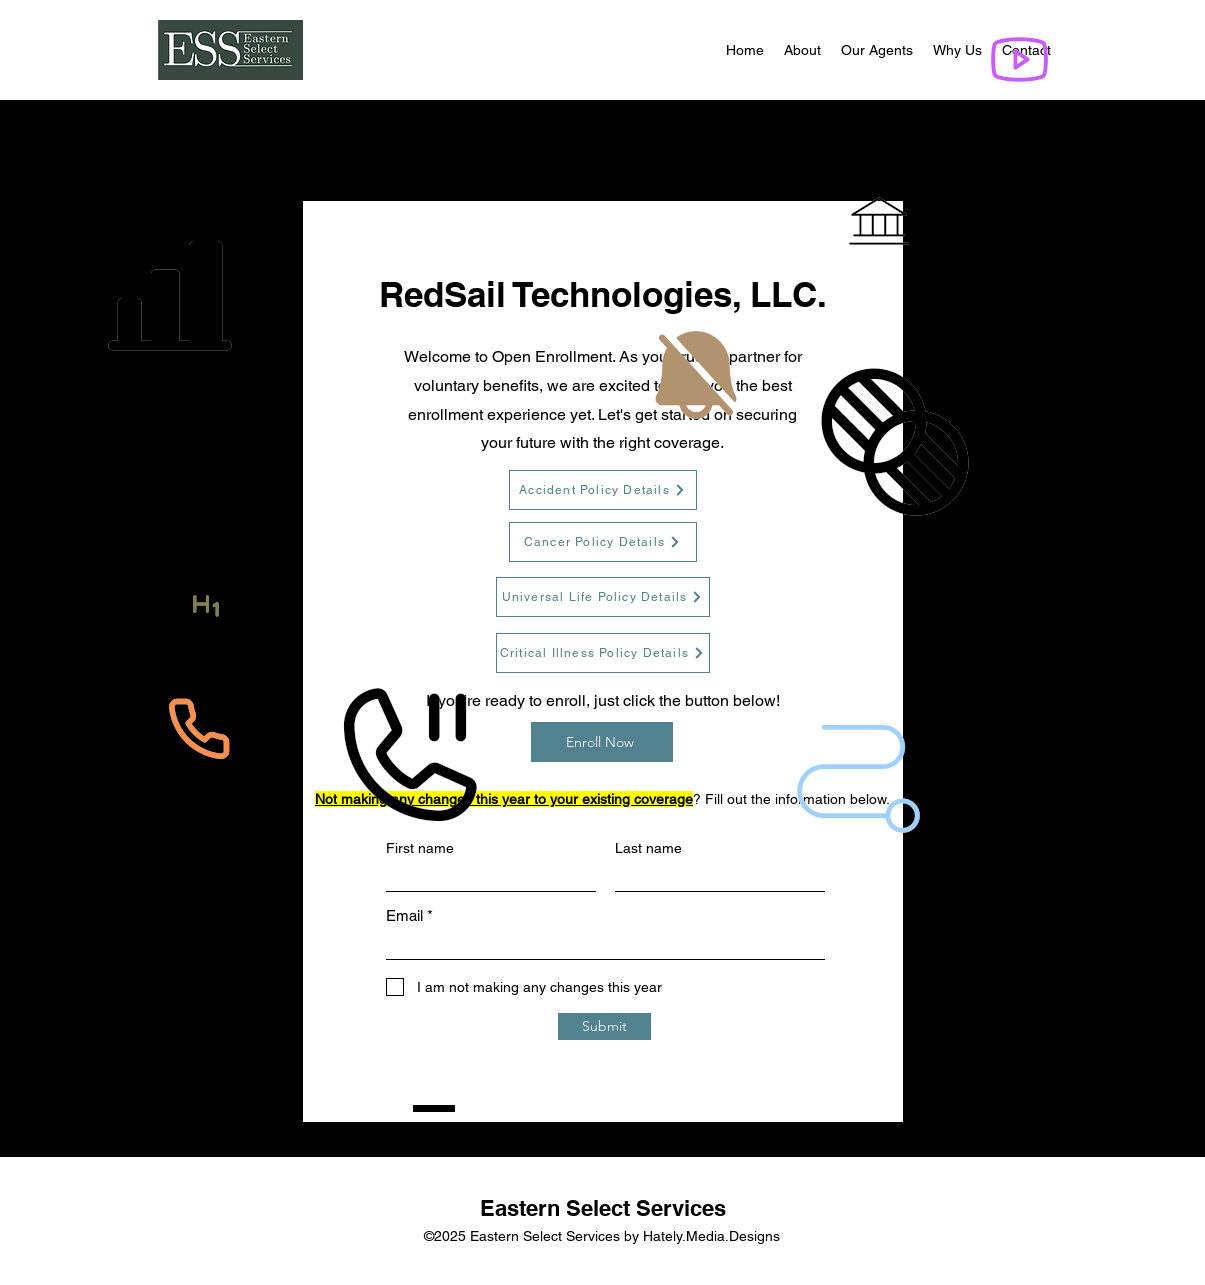 Image resolution: width=1205 pixels, height=1285 pixels. Describe the element at coordinates (879, 223) in the screenshot. I see `access banking or financial services` at that location.